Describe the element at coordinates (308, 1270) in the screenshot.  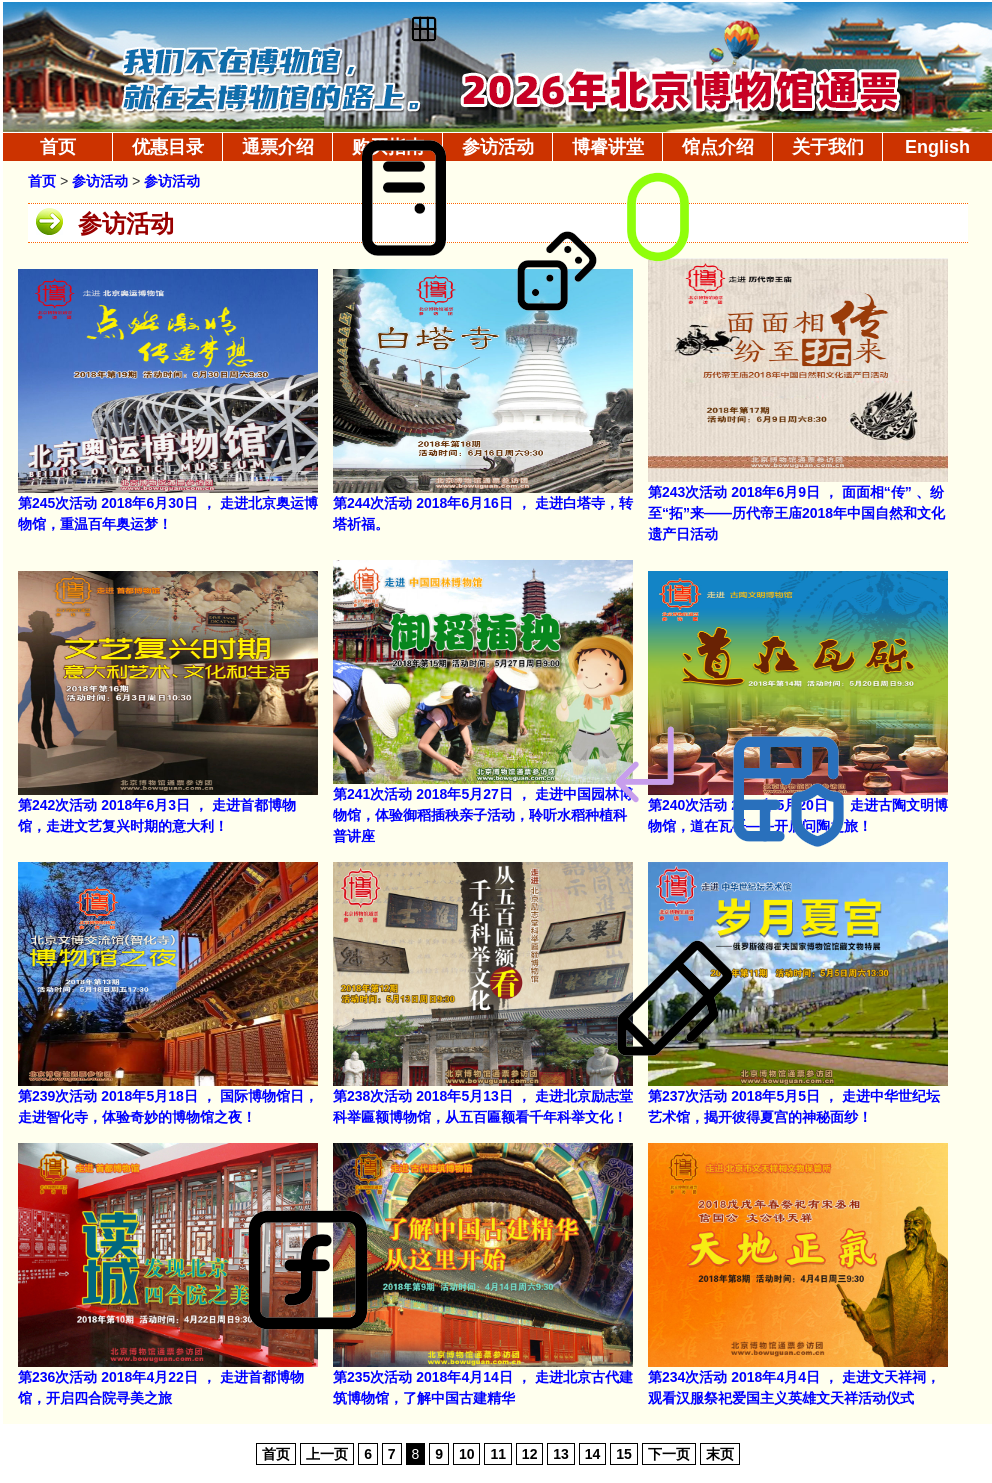
I see `access mathematical functions or formulas` at that location.